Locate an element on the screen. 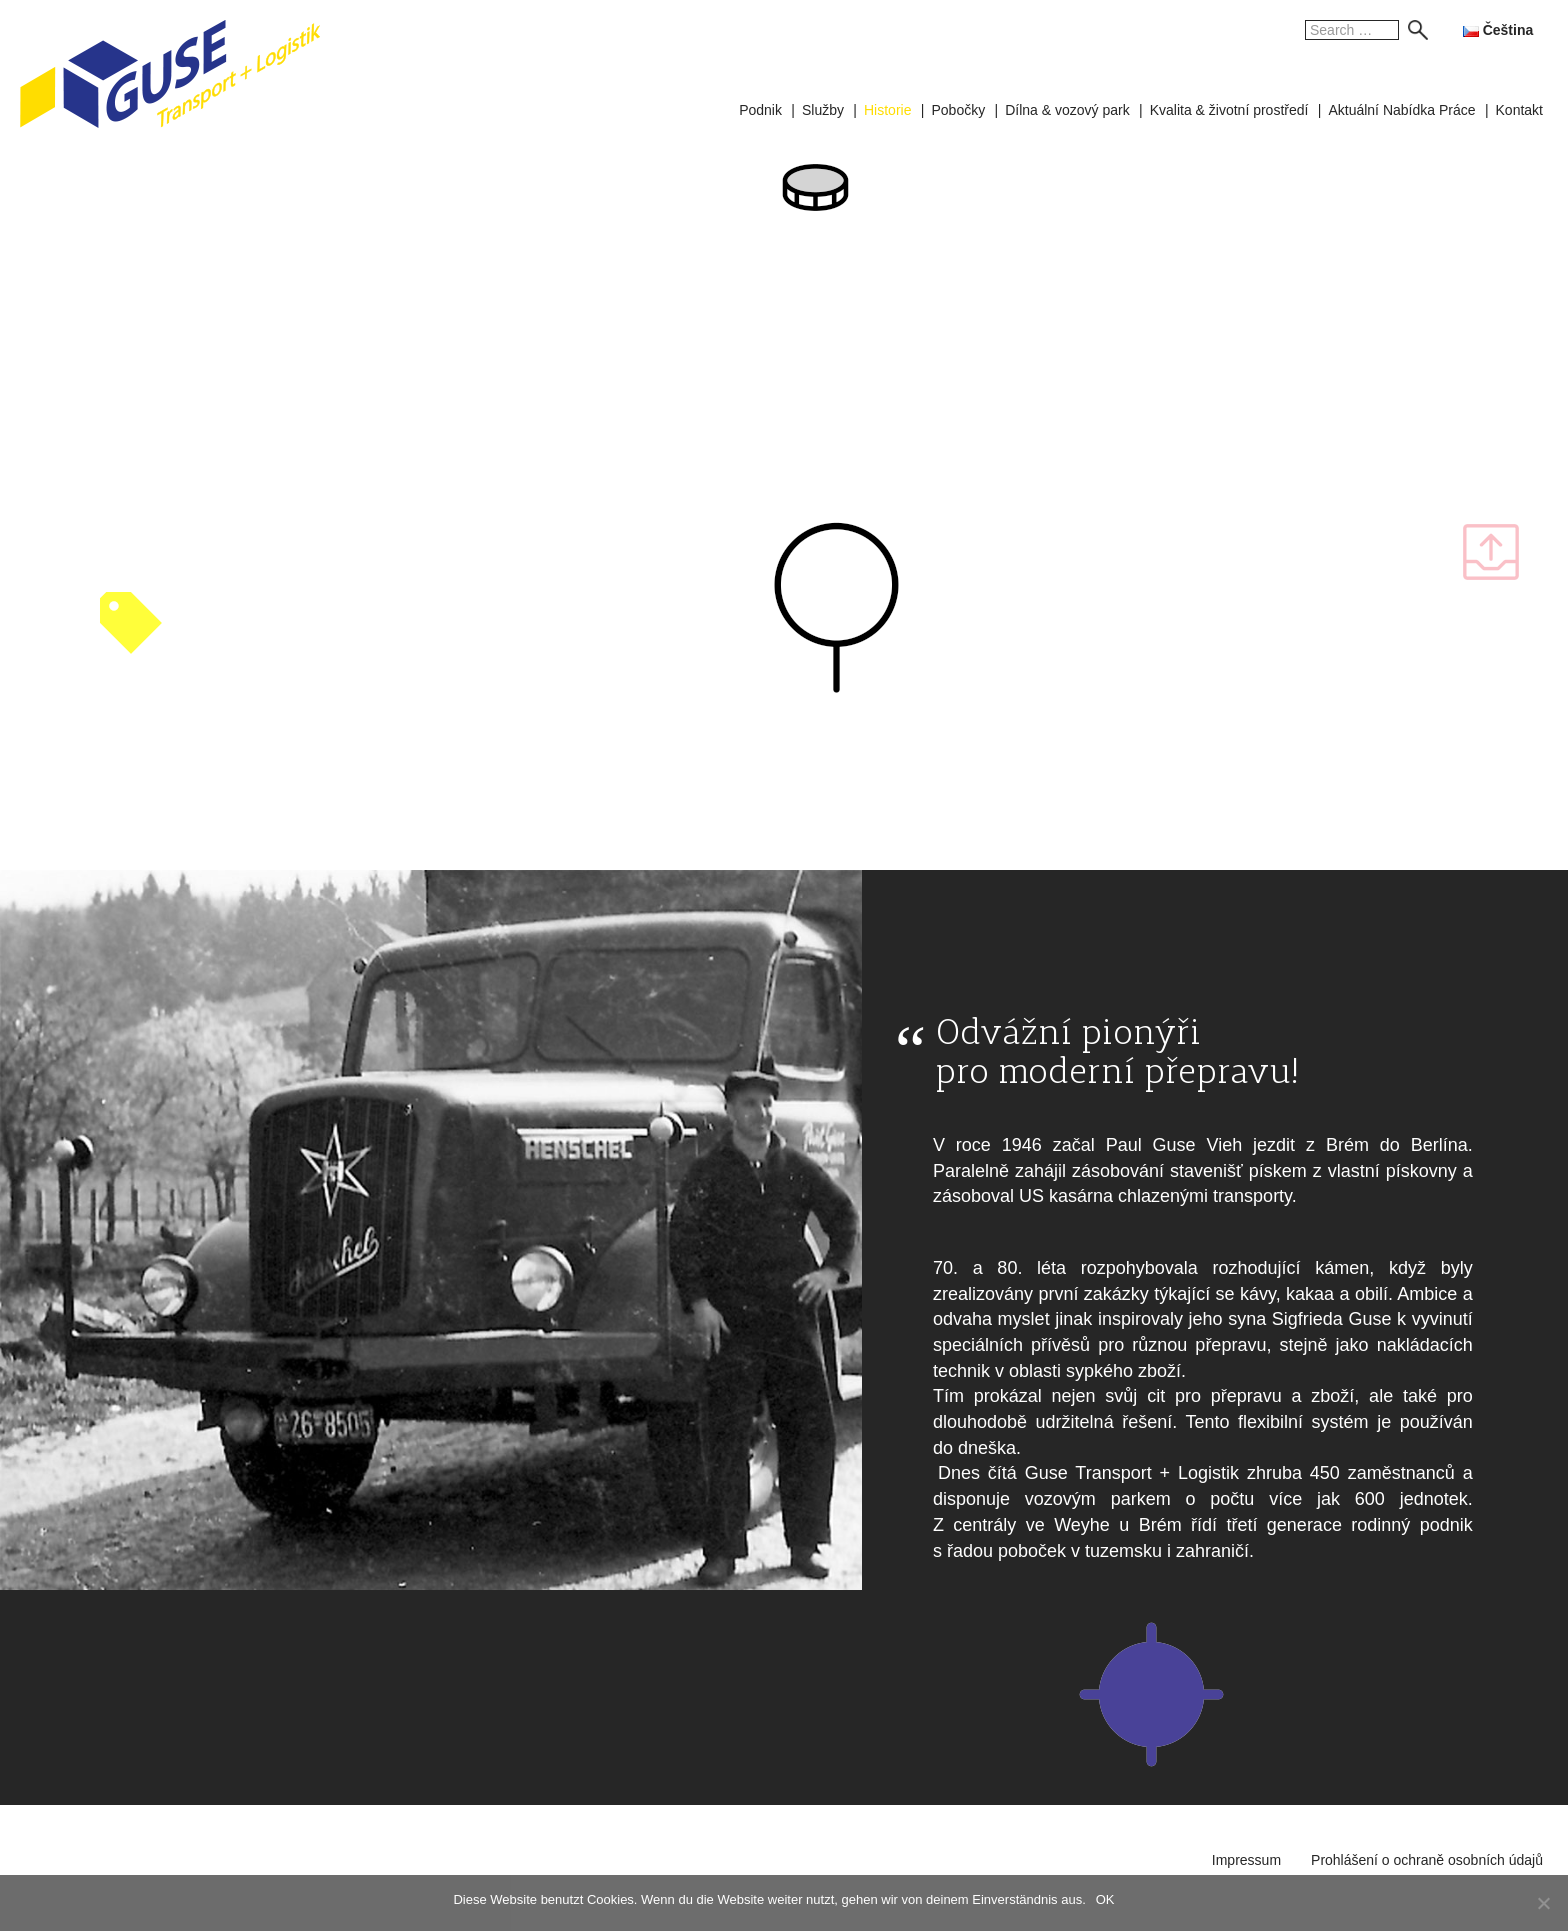  upload file from tray is located at coordinates (1491, 552).